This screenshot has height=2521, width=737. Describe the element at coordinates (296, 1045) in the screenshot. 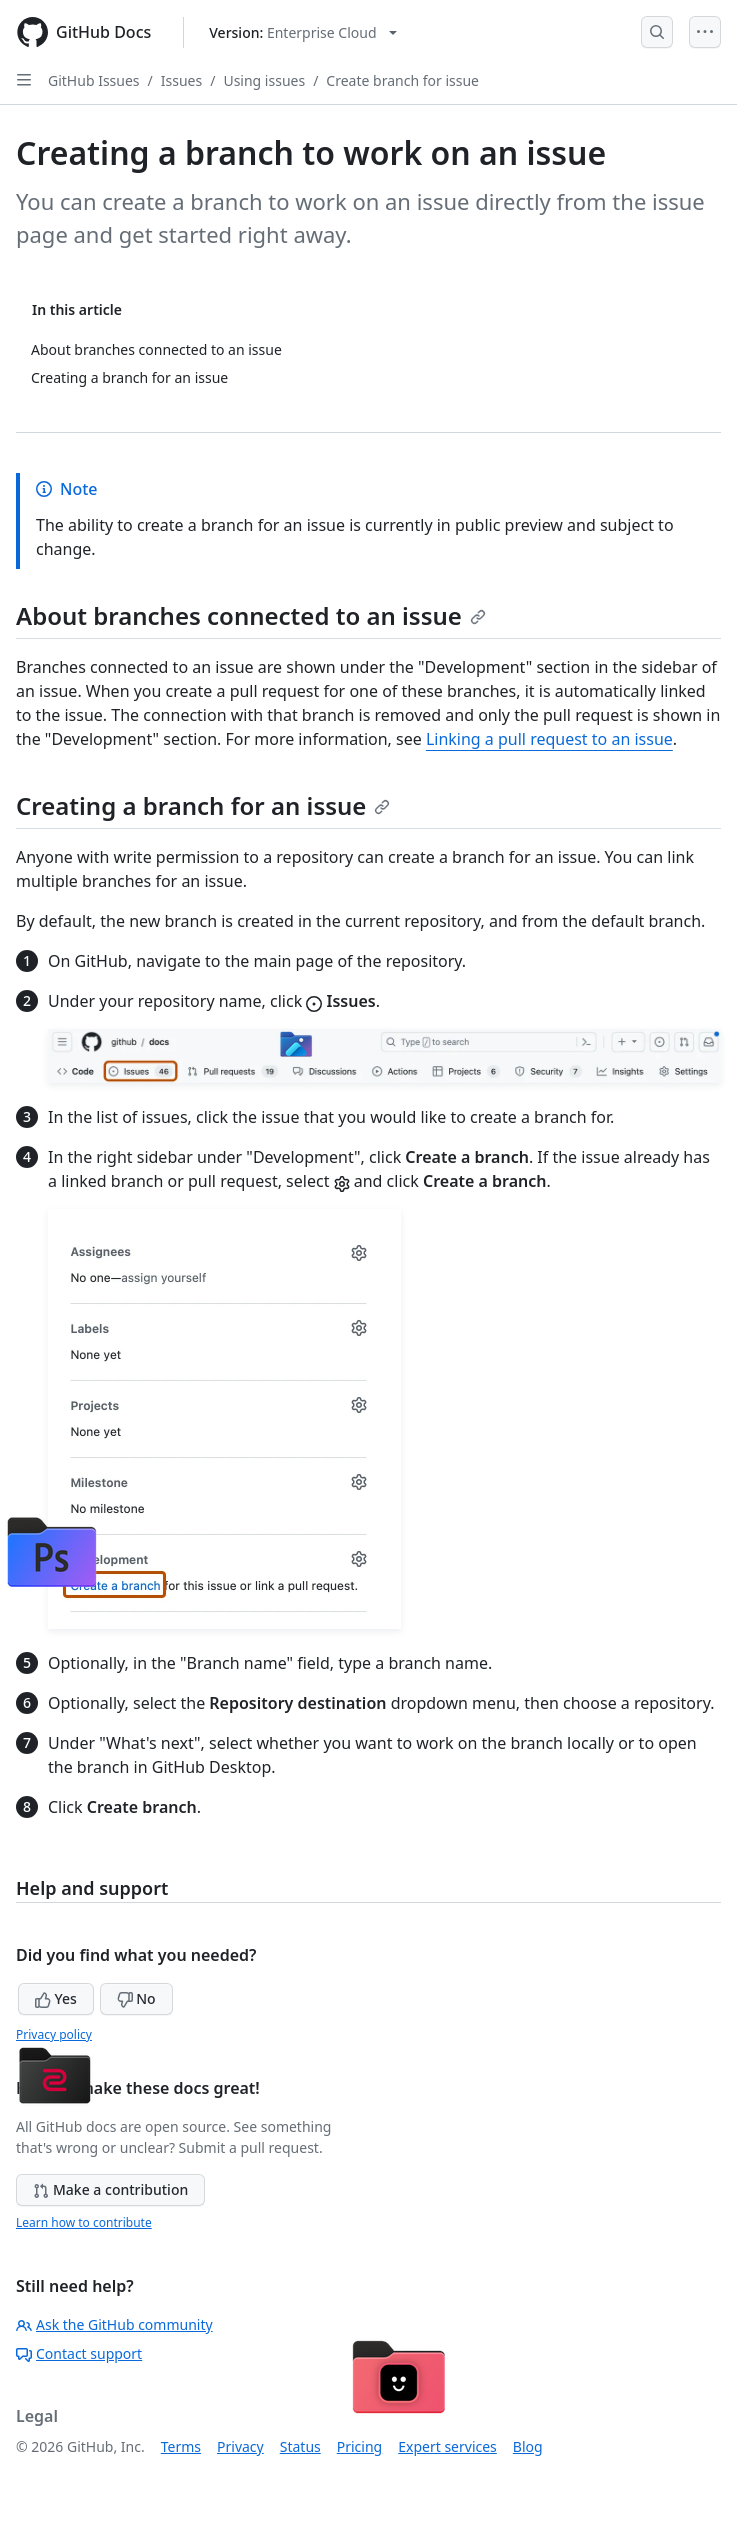

I see `open pictures folder` at that location.